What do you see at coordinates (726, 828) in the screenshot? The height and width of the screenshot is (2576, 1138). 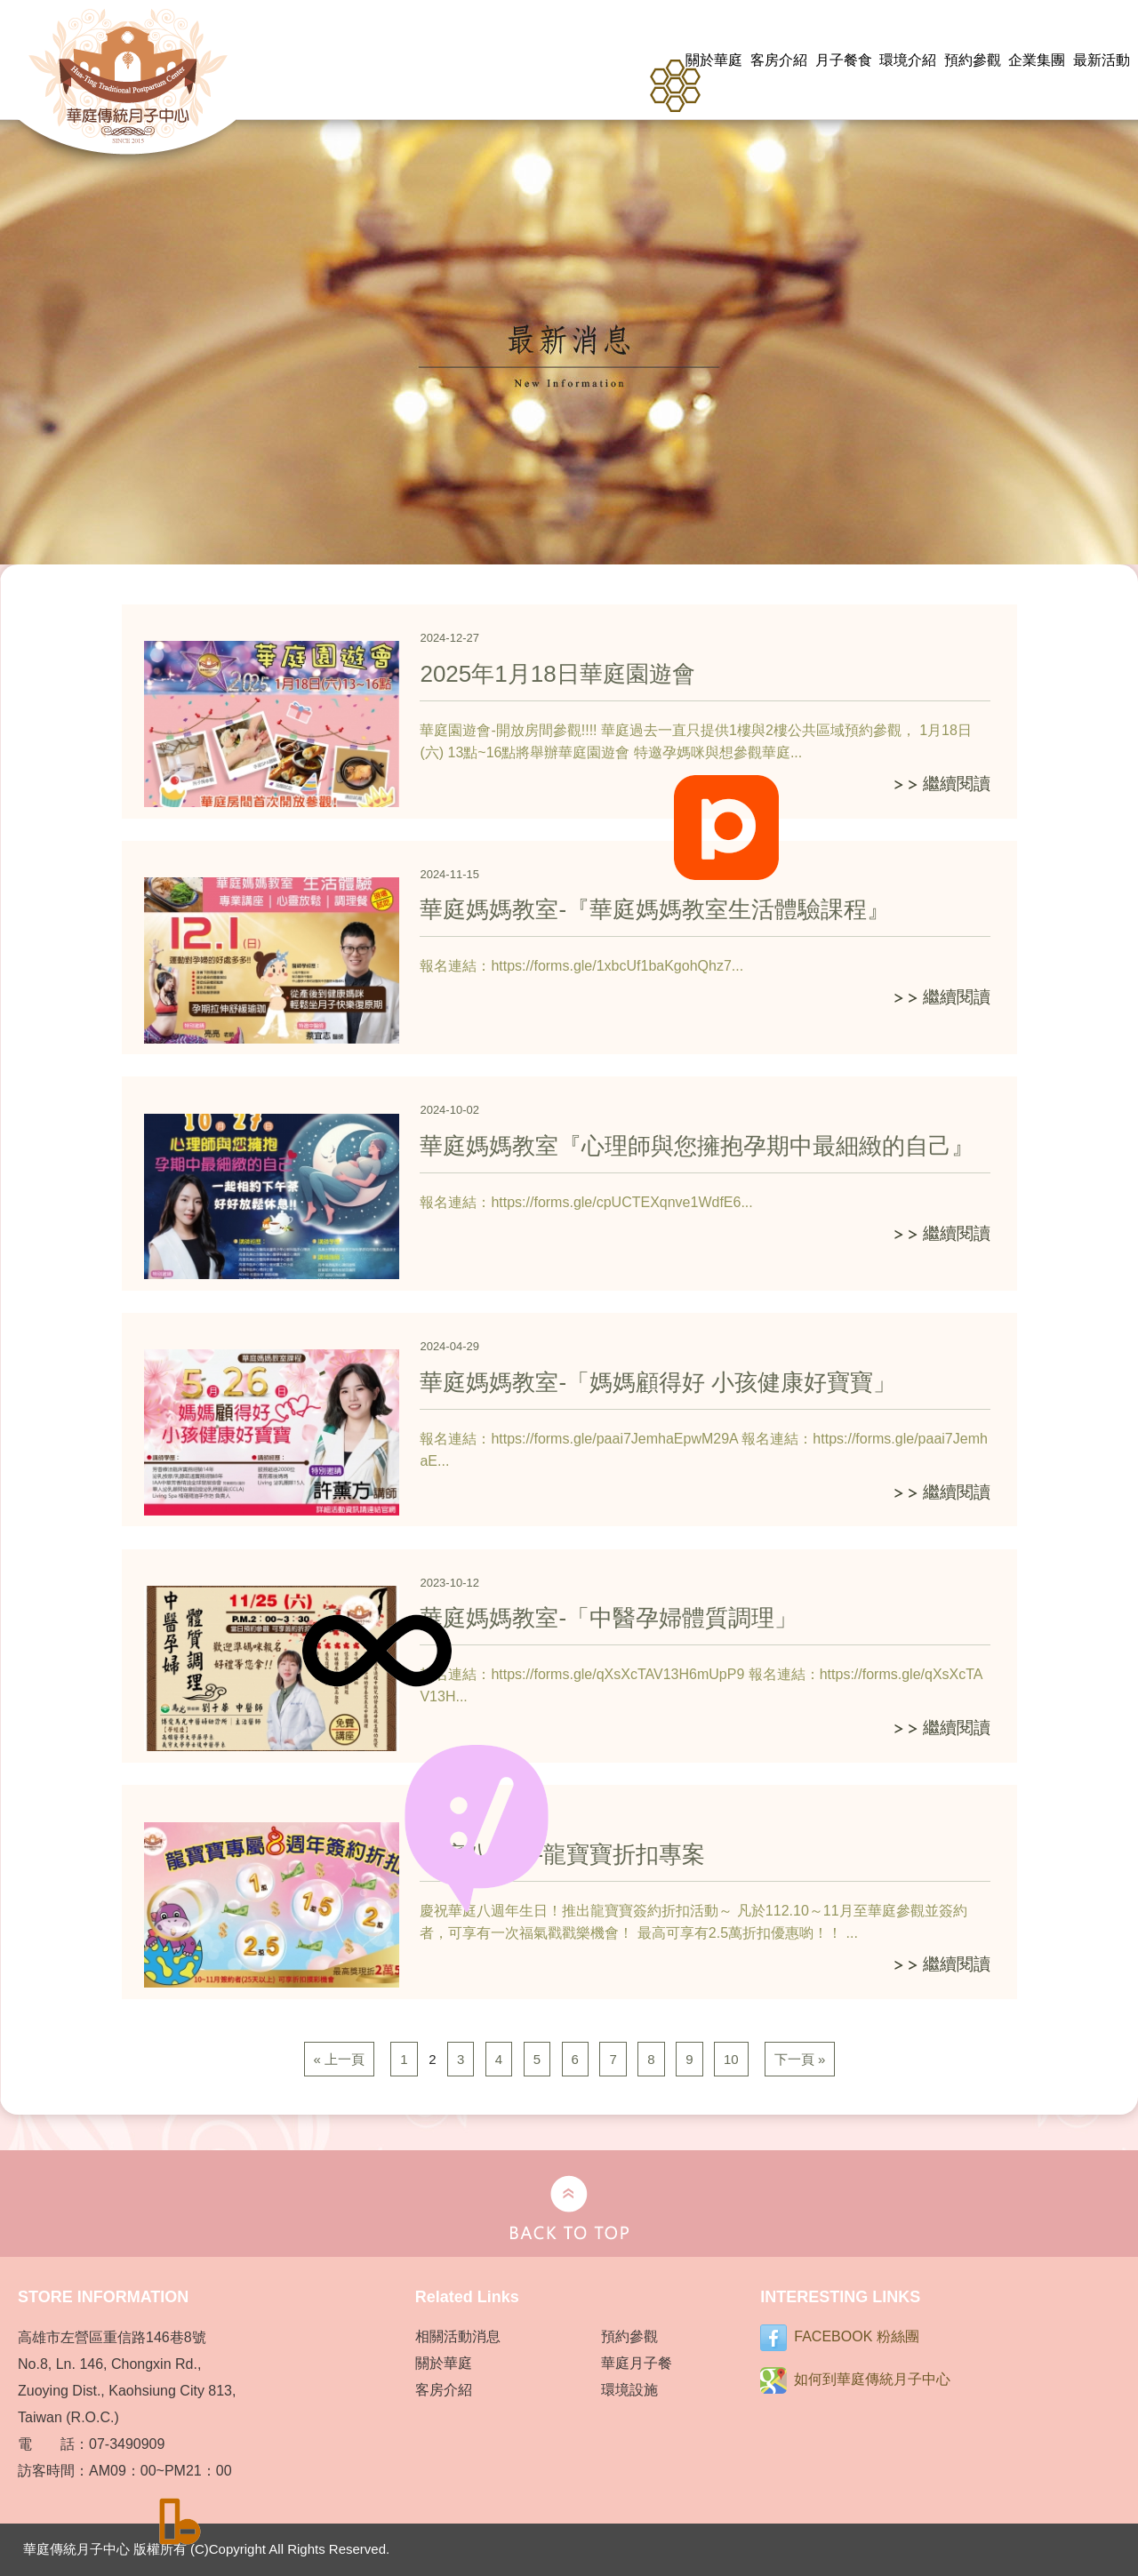 I see `open pixiv app` at bounding box center [726, 828].